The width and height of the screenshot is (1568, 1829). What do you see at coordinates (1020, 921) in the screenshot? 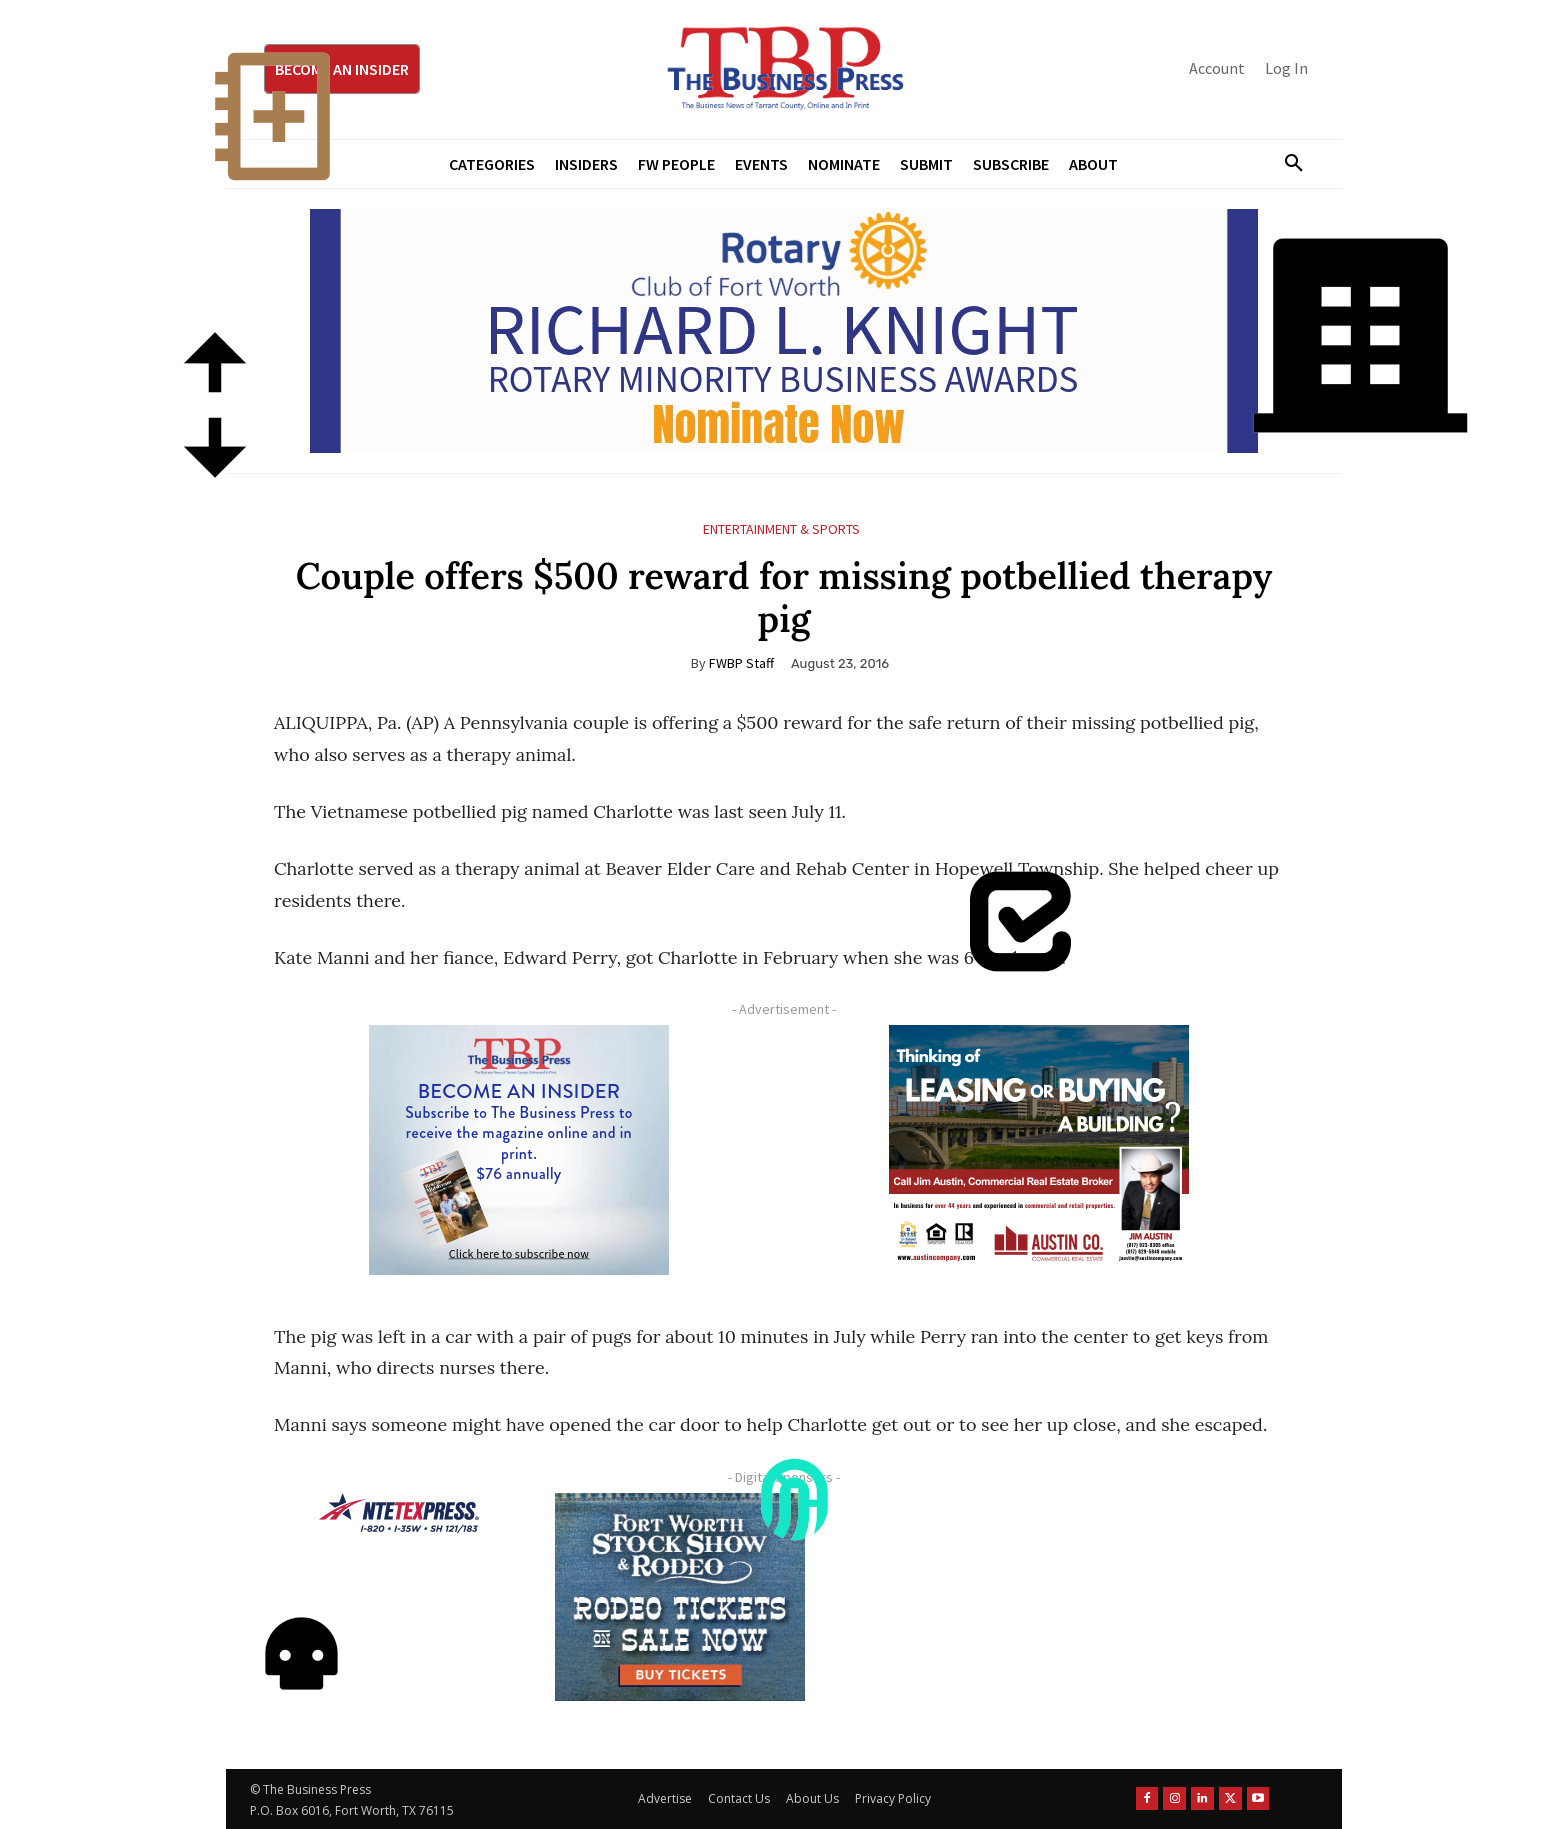
I see `checkmarx company logo` at bounding box center [1020, 921].